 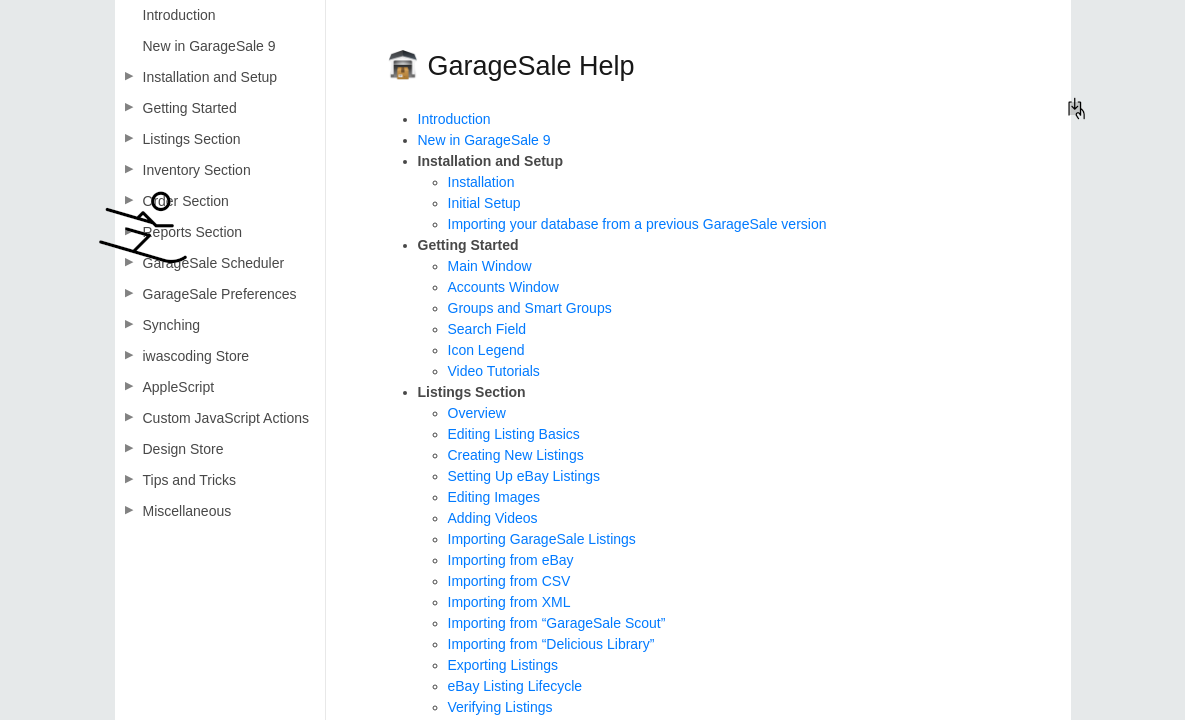 What do you see at coordinates (143, 229) in the screenshot?
I see `access ski resort or winter sports information` at bounding box center [143, 229].